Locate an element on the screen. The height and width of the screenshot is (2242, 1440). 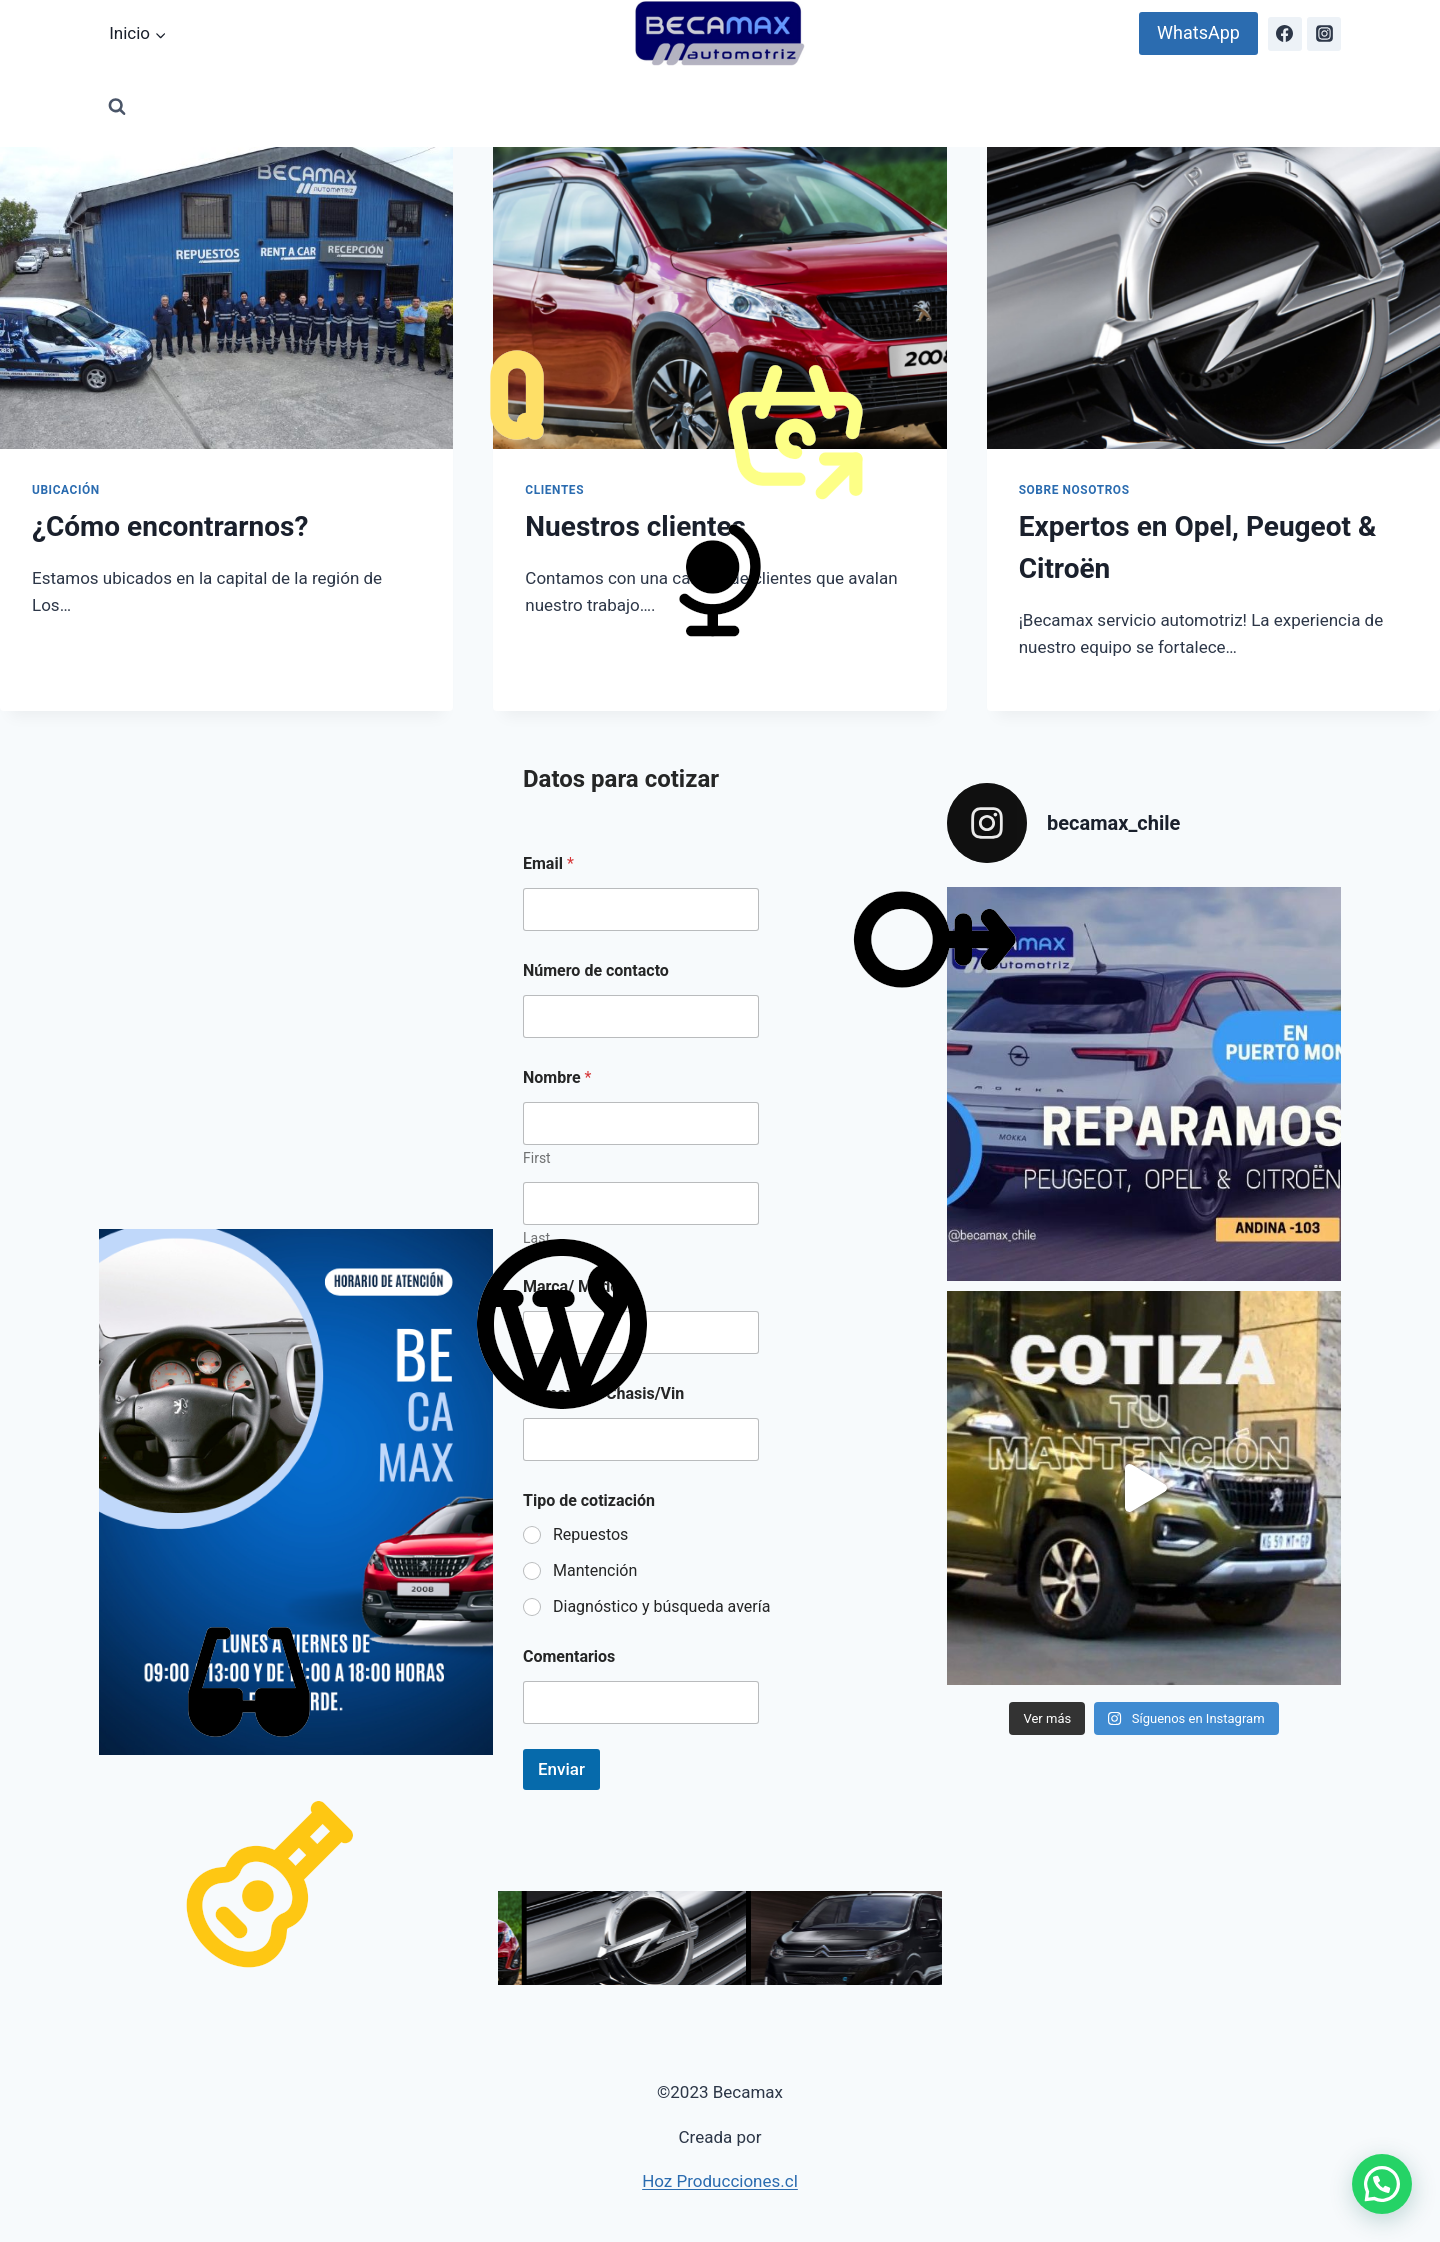
indicates a label or category starting with "q" is located at coordinates (517, 395).